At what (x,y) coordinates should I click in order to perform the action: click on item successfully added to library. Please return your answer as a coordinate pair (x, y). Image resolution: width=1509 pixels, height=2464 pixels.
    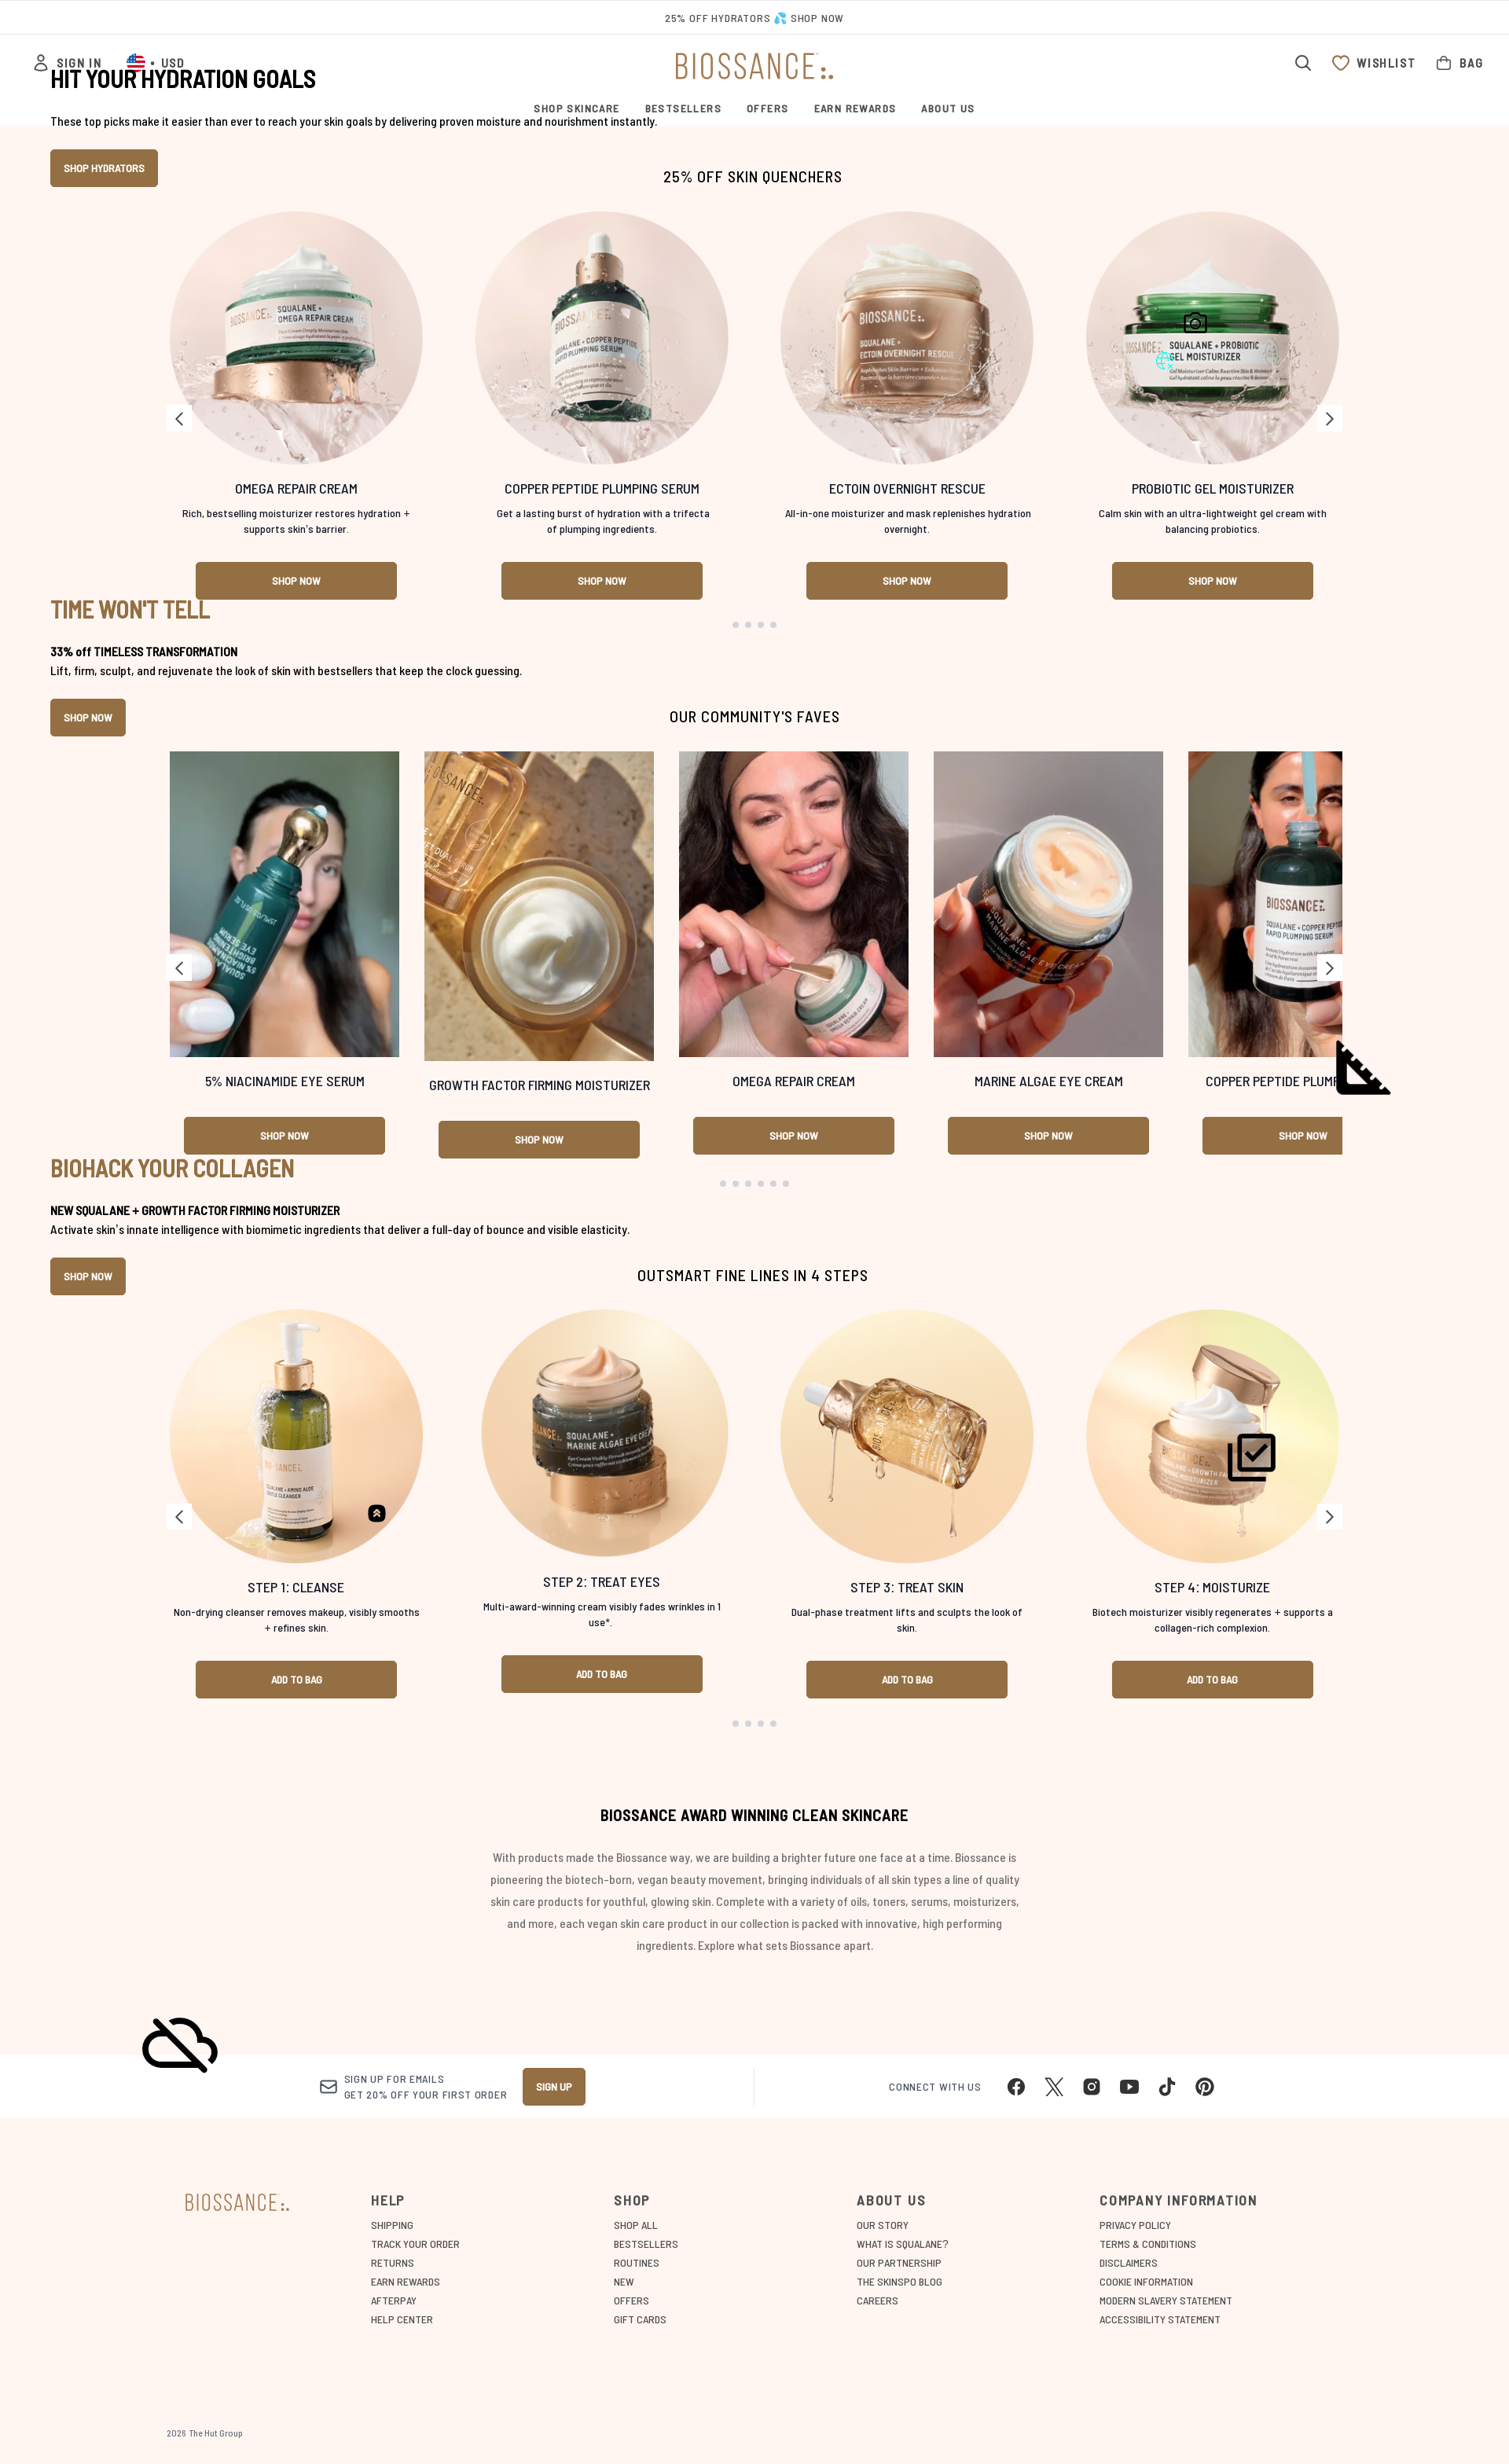
    Looking at the image, I should click on (1251, 1457).